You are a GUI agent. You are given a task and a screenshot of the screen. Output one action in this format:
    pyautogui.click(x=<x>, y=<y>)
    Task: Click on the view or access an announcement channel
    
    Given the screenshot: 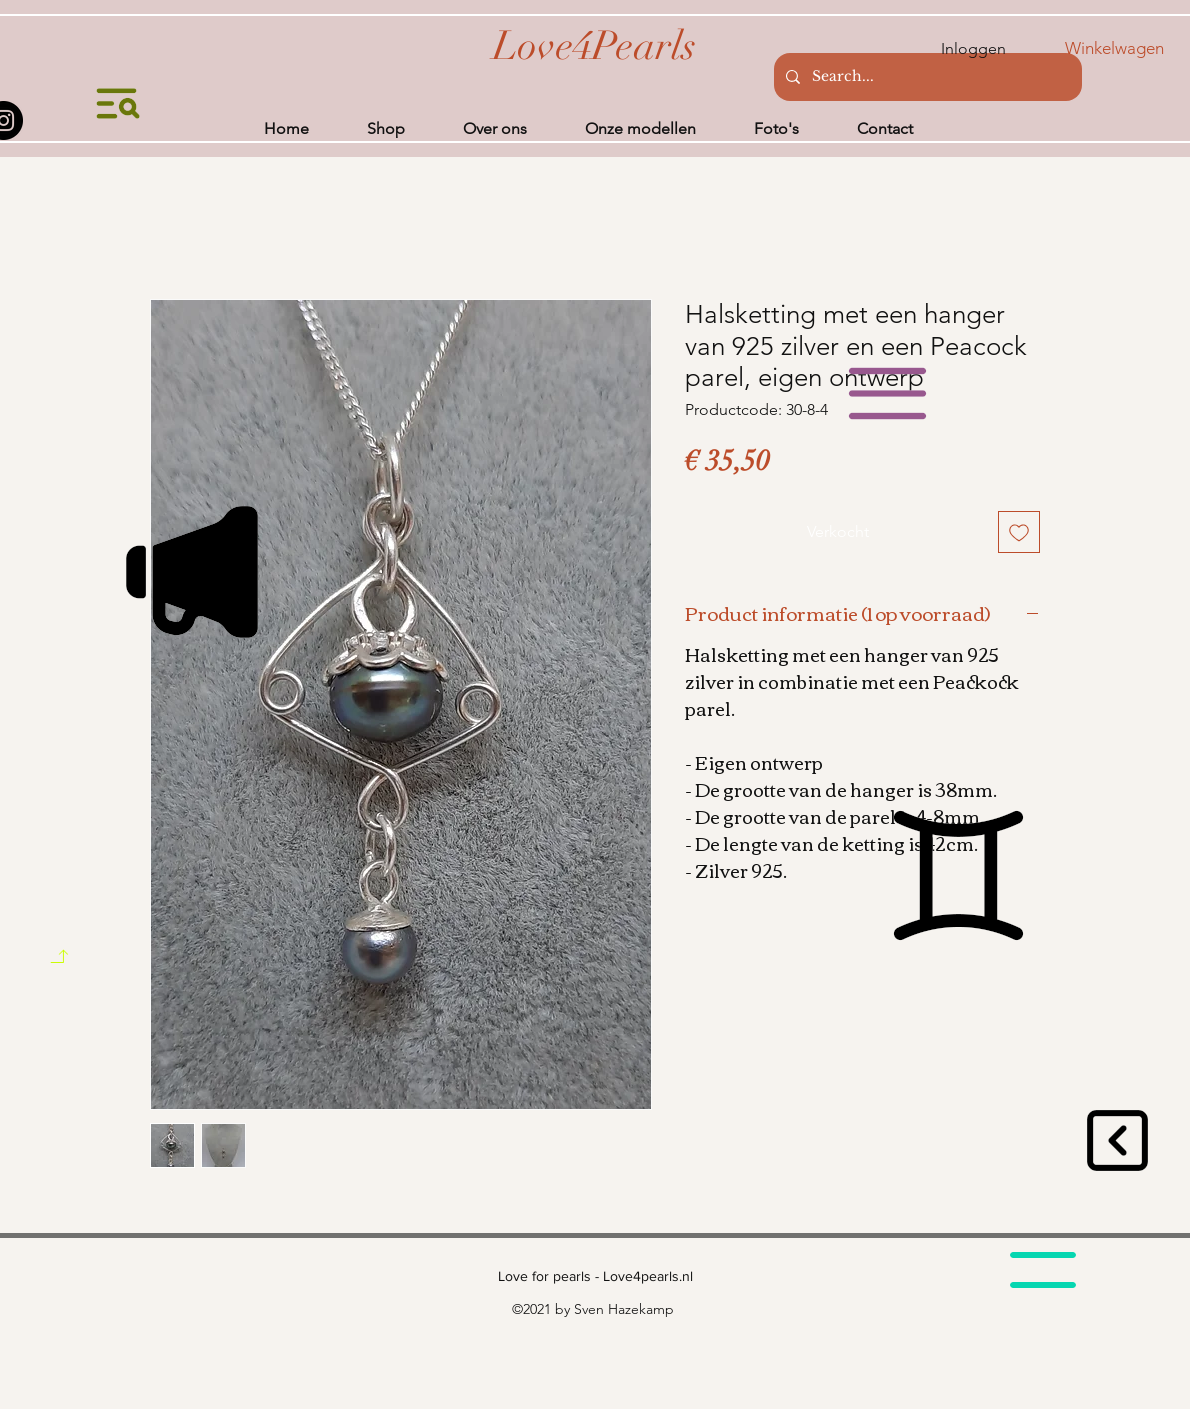 What is the action you would take?
    pyautogui.click(x=192, y=572)
    